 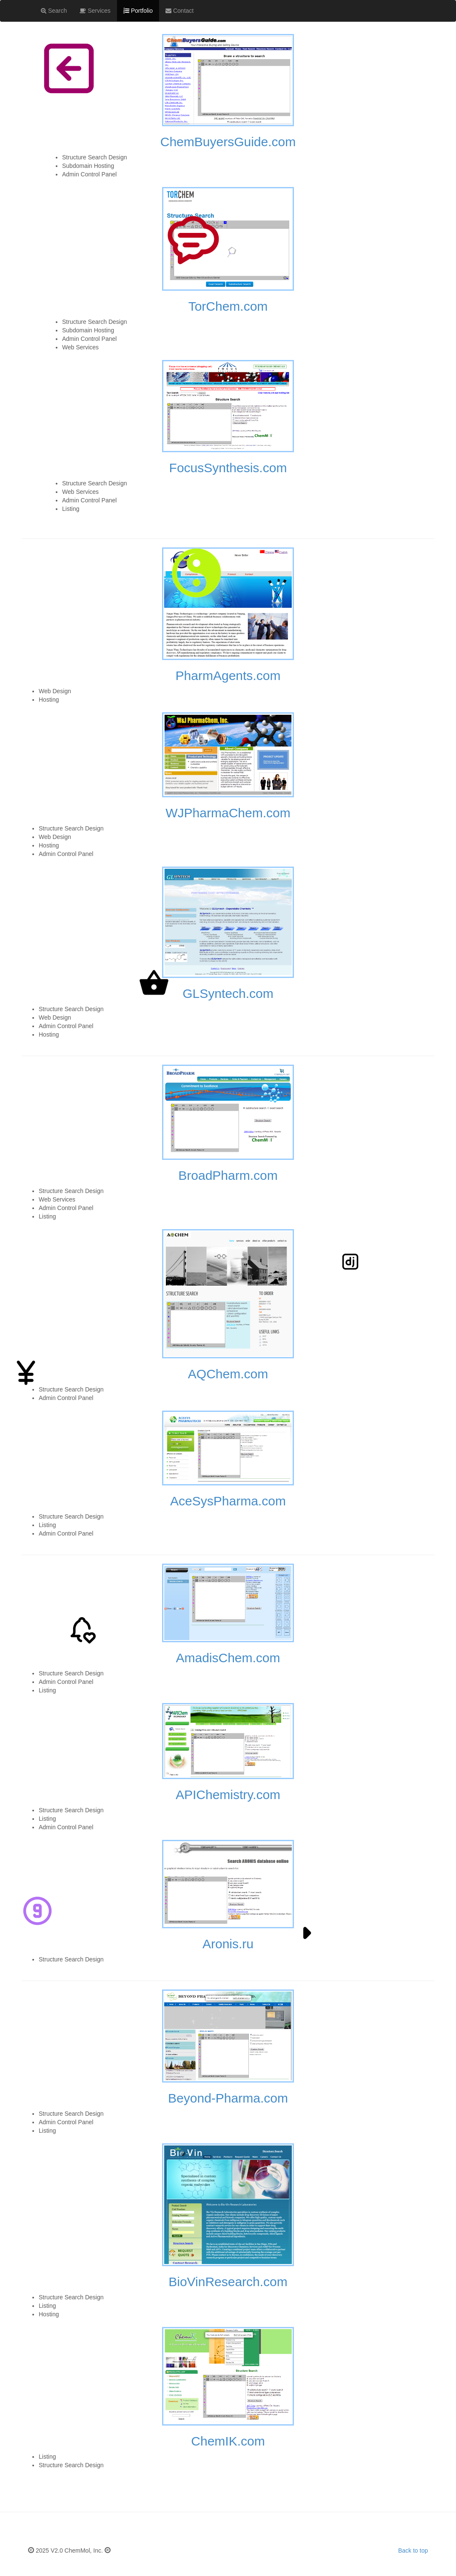 What do you see at coordinates (69, 68) in the screenshot?
I see `go back to the previous screen` at bounding box center [69, 68].